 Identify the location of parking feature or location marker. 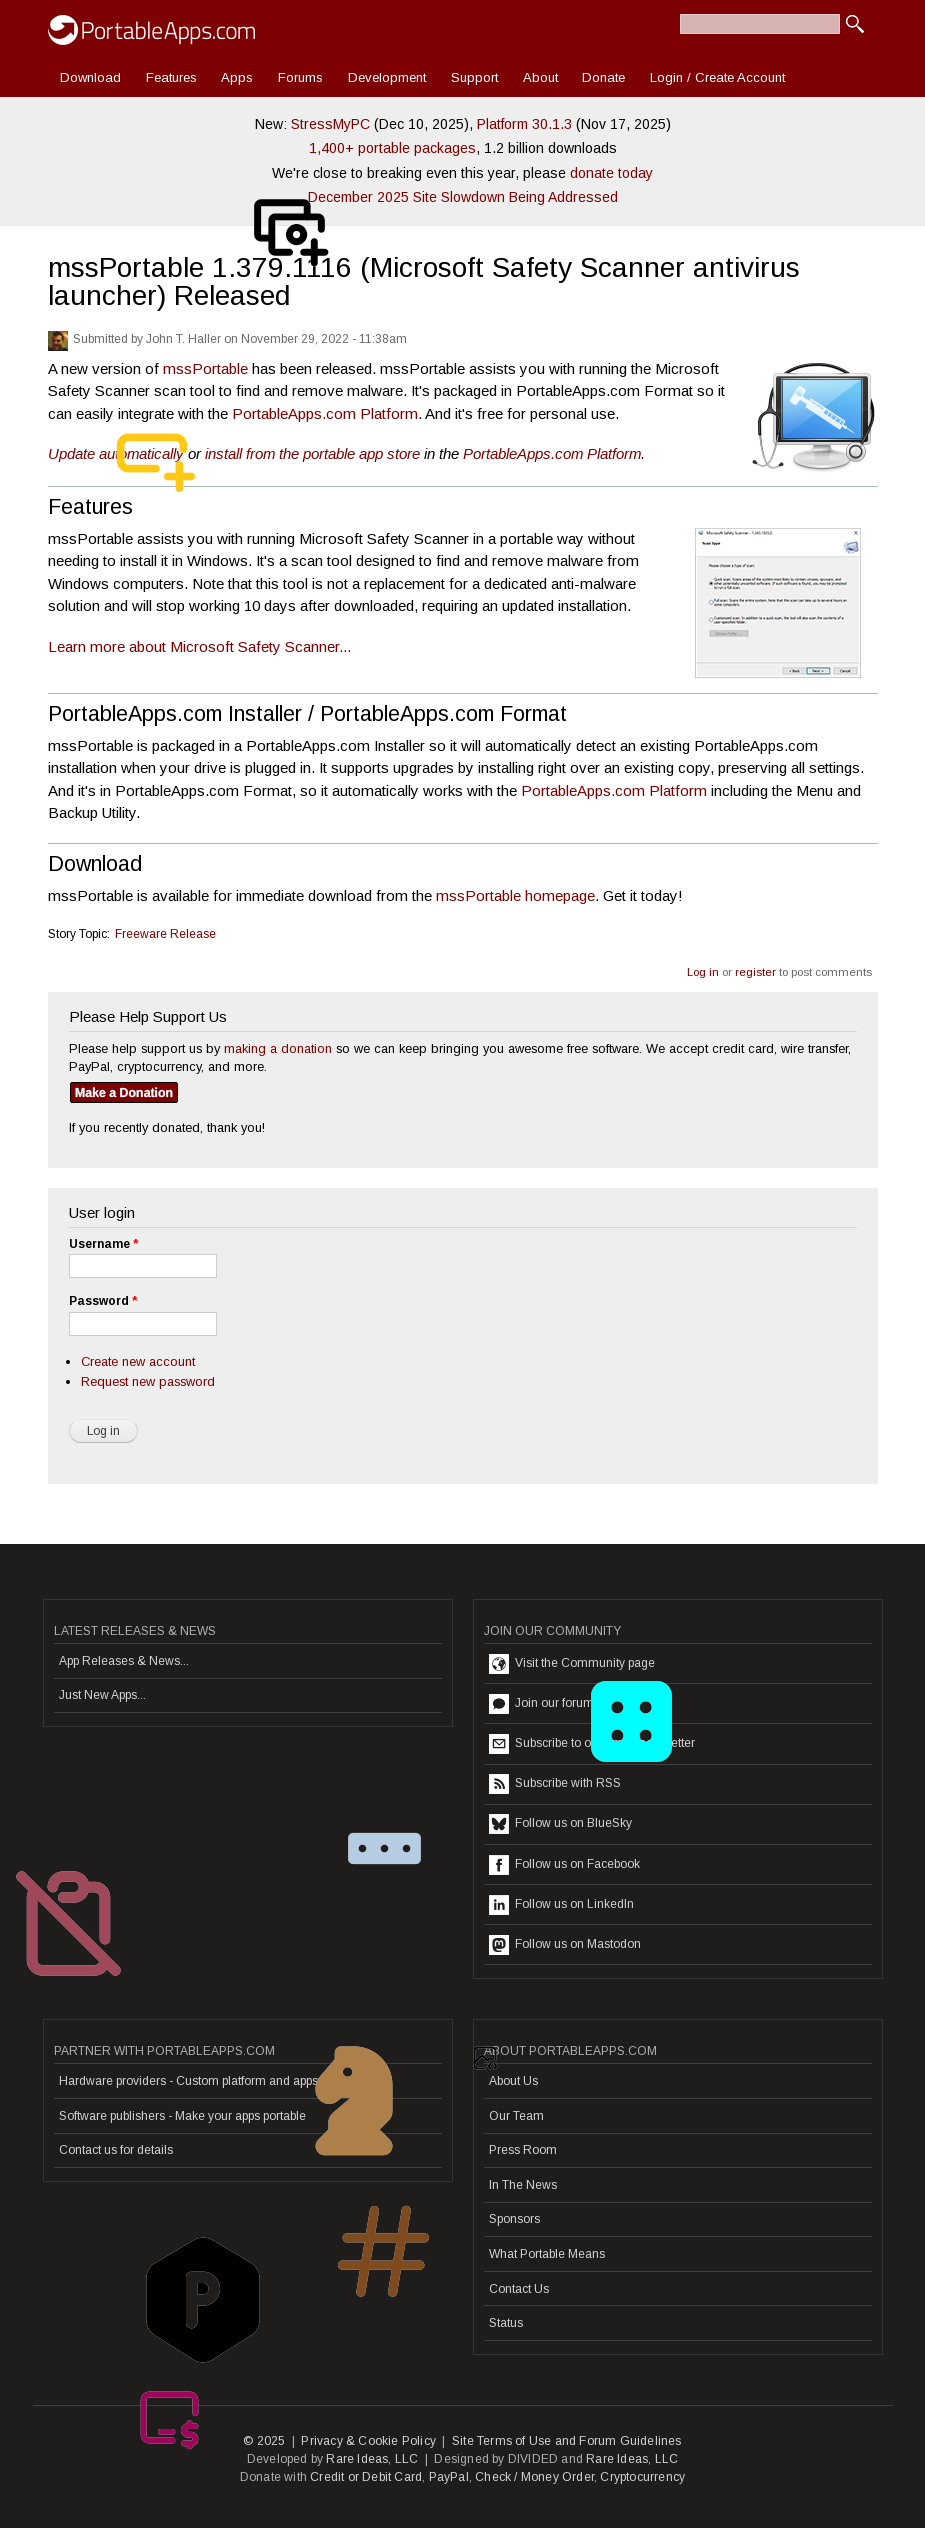
(203, 2300).